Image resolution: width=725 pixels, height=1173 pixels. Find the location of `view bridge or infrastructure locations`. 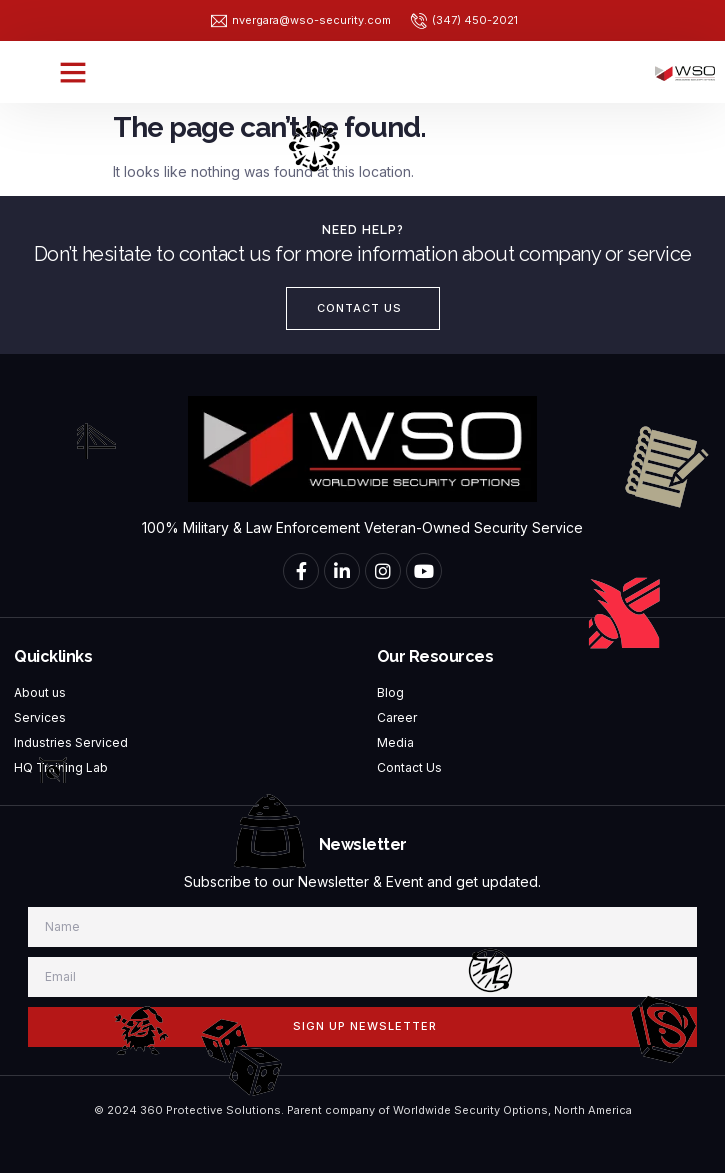

view bridge or infrastructure locations is located at coordinates (96, 440).